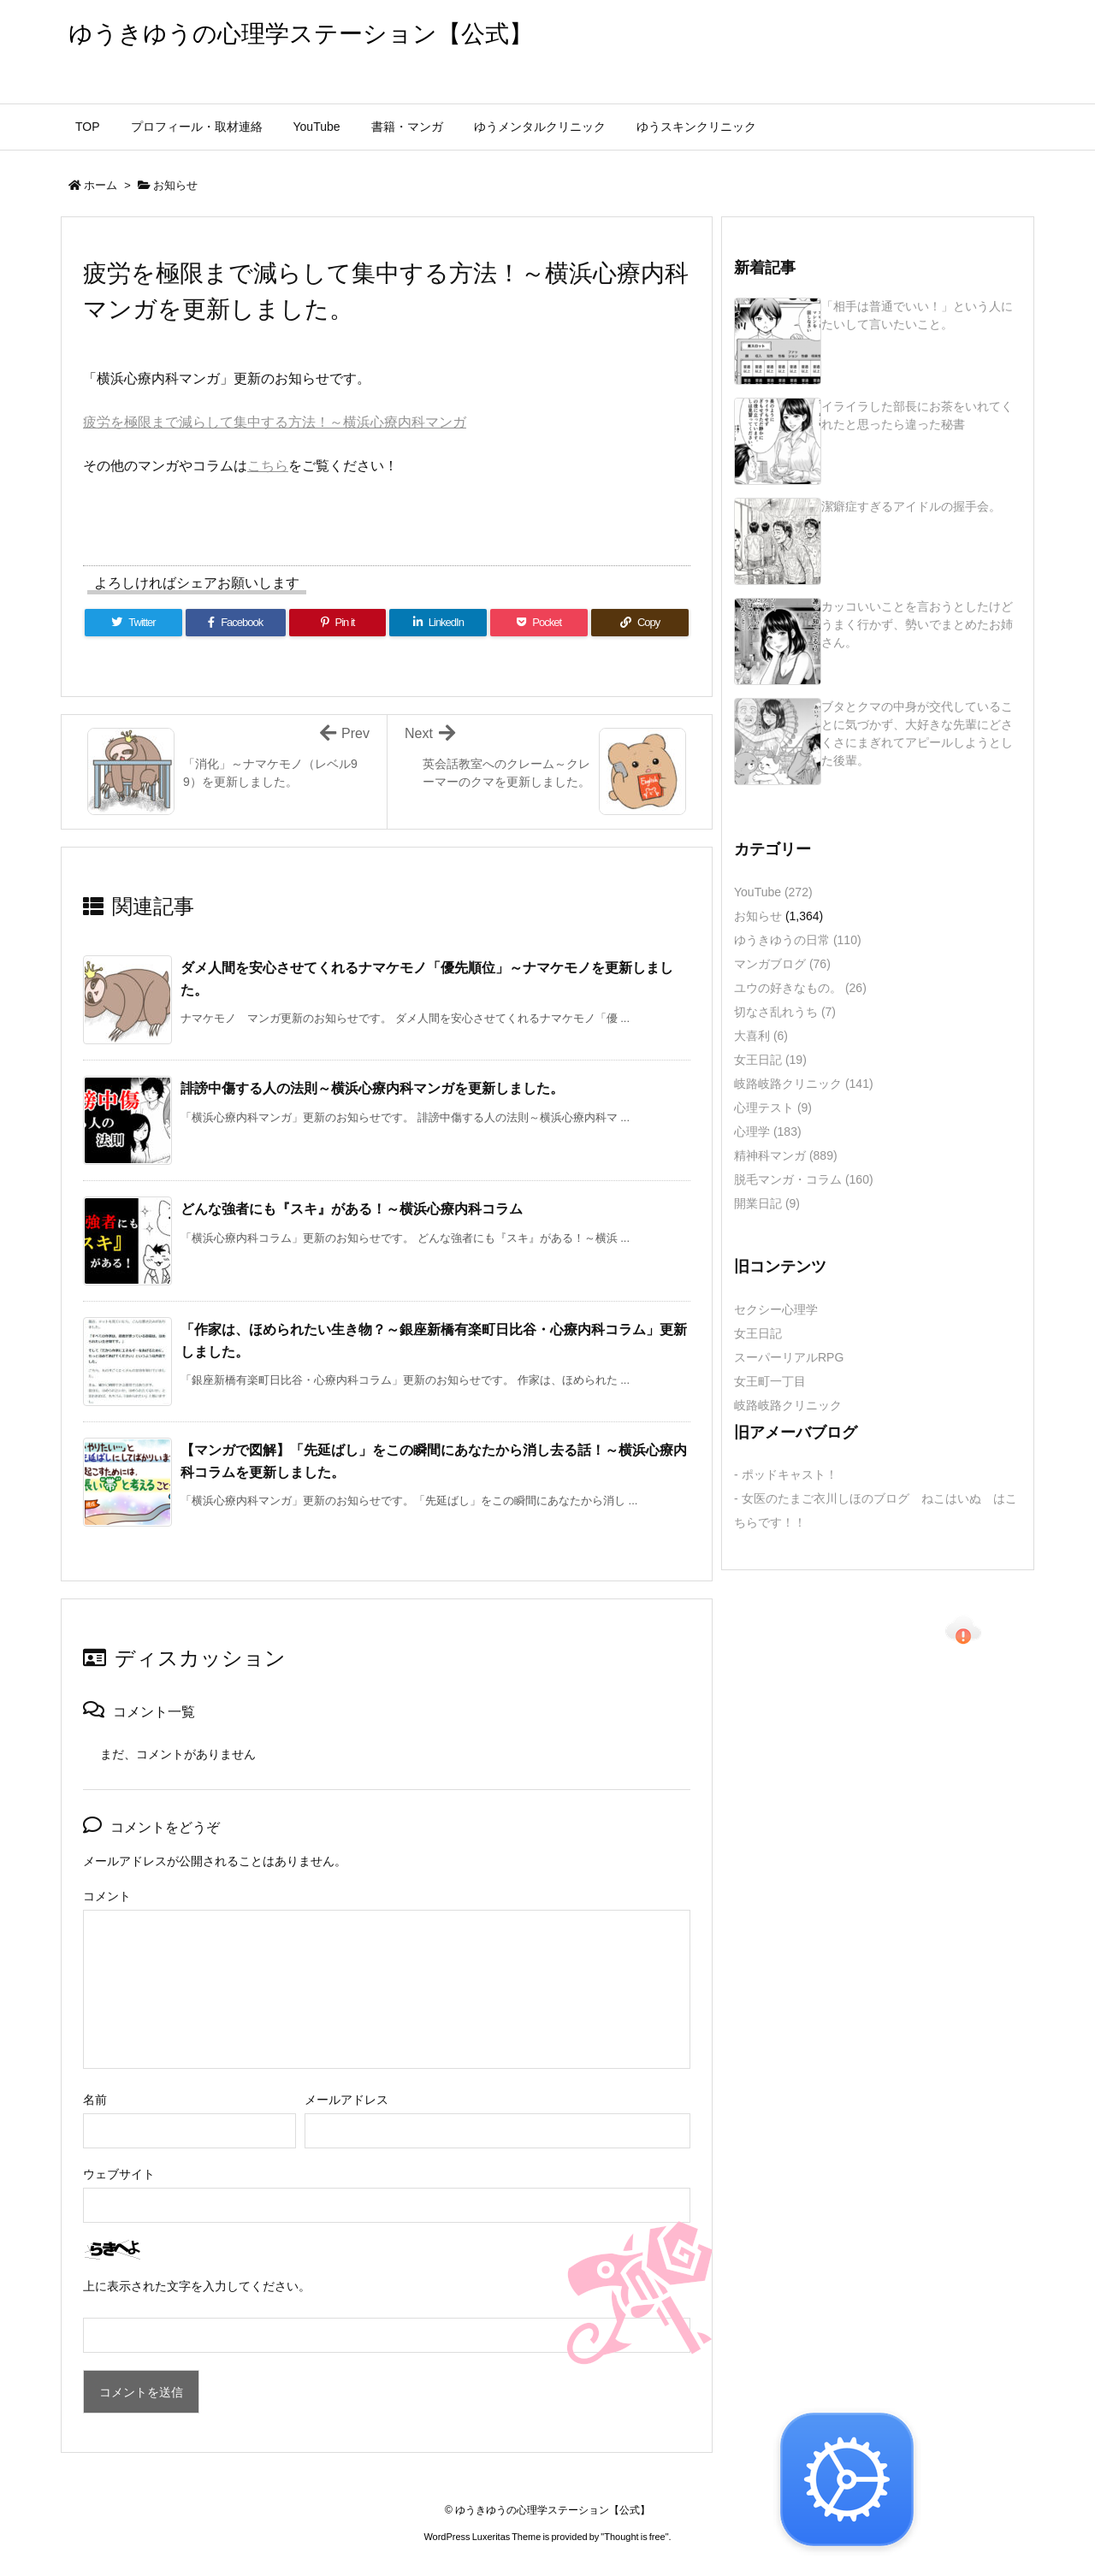  What do you see at coordinates (640, 2294) in the screenshot?
I see `decorative icon representing guns and roses theme` at bounding box center [640, 2294].